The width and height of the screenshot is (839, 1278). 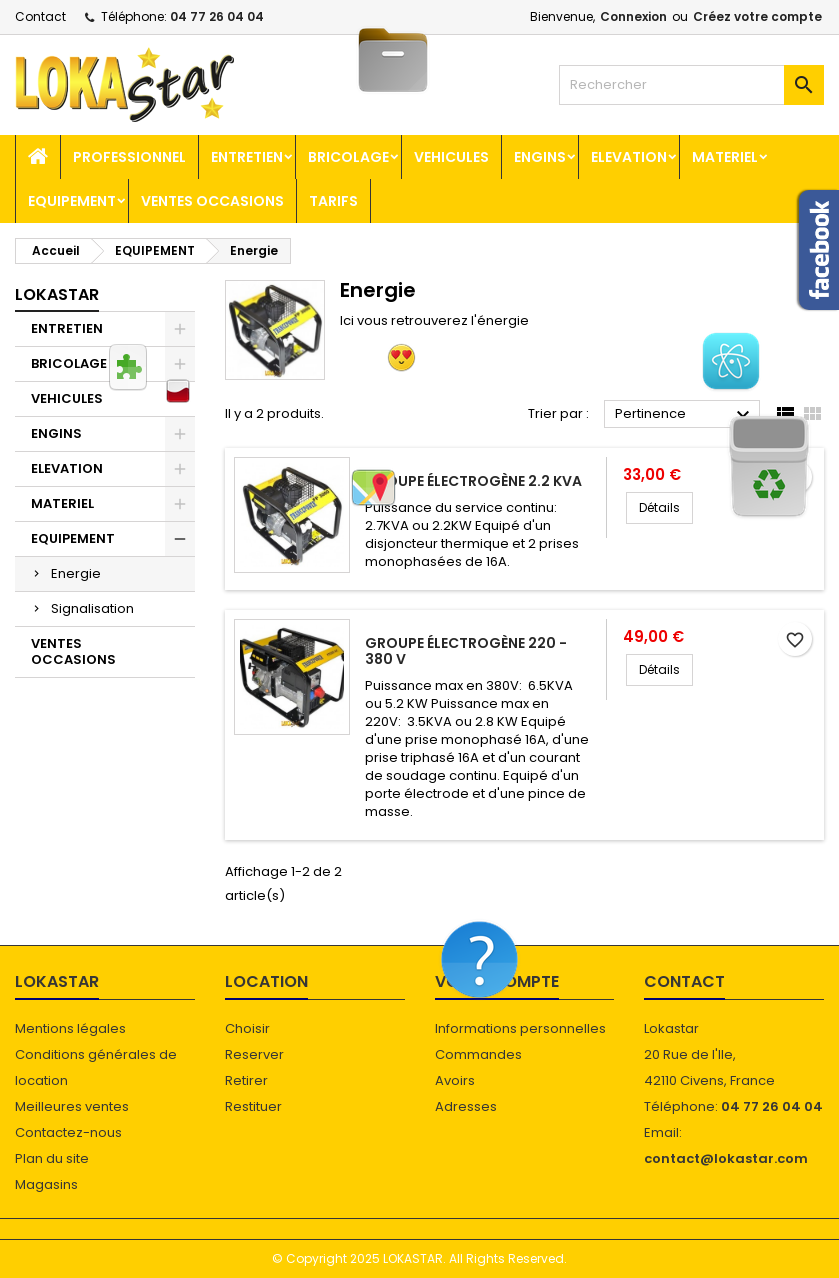 What do you see at coordinates (373, 487) in the screenshot?
I see `open the maps application` at bounding box center [373, 487].